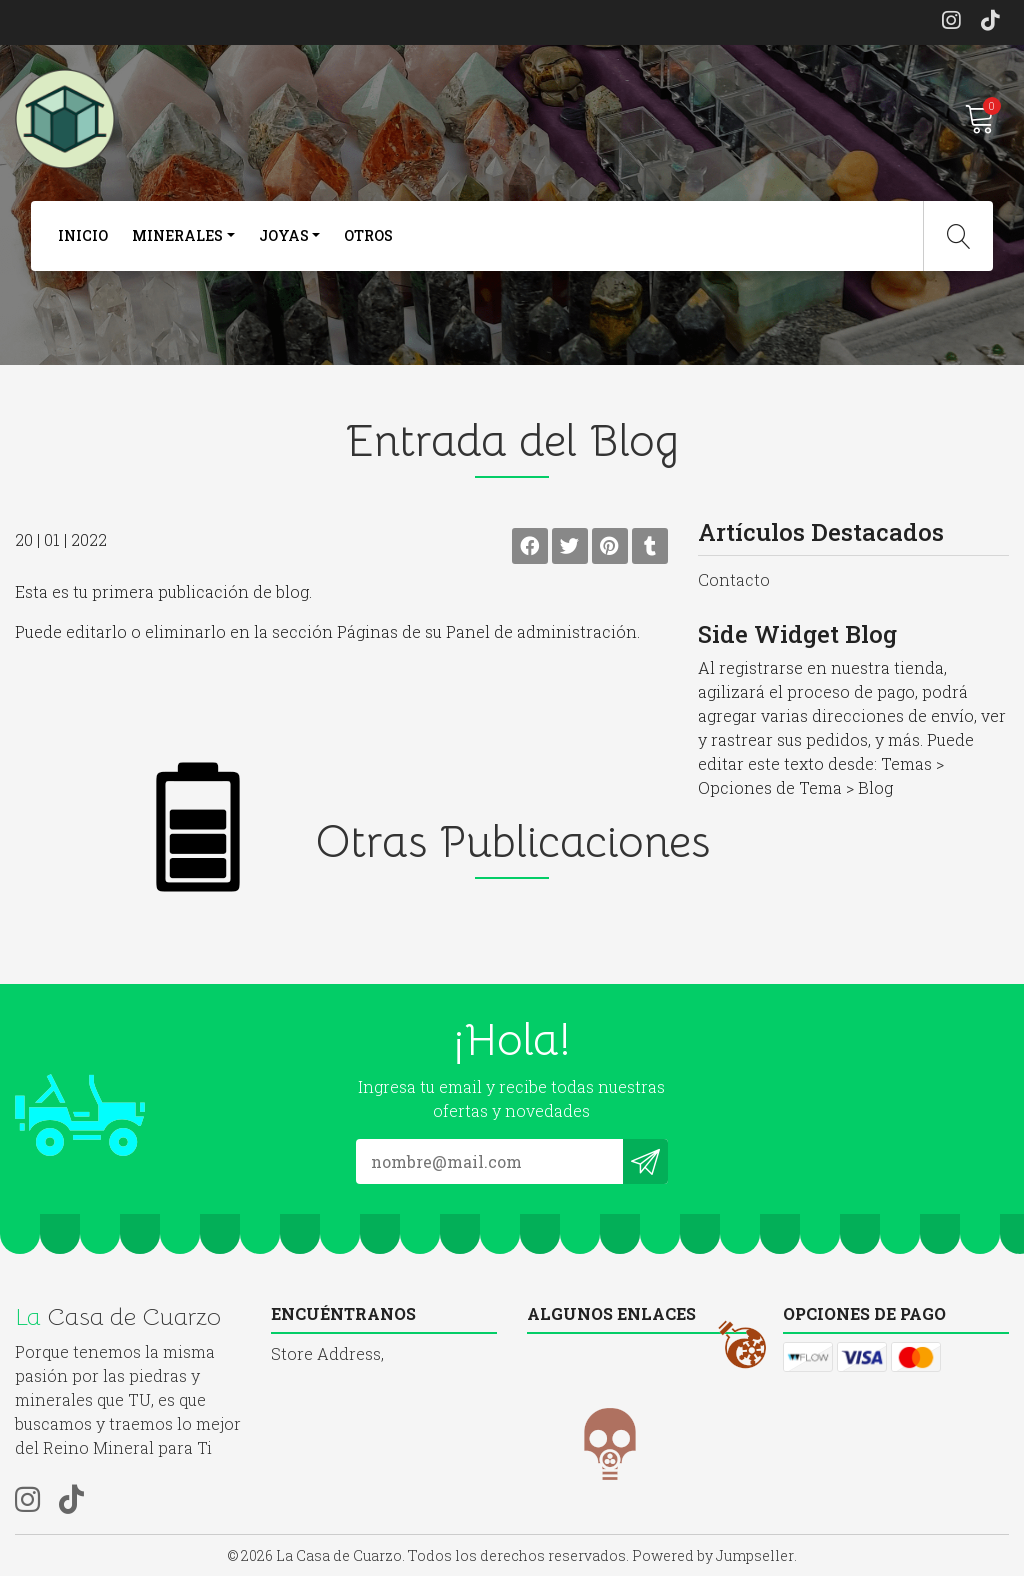  What do you see at coordinates (742, 1344) in the screenshot?
I see `use a frost potion or ice spell item` at bounding box center [742, 1344].